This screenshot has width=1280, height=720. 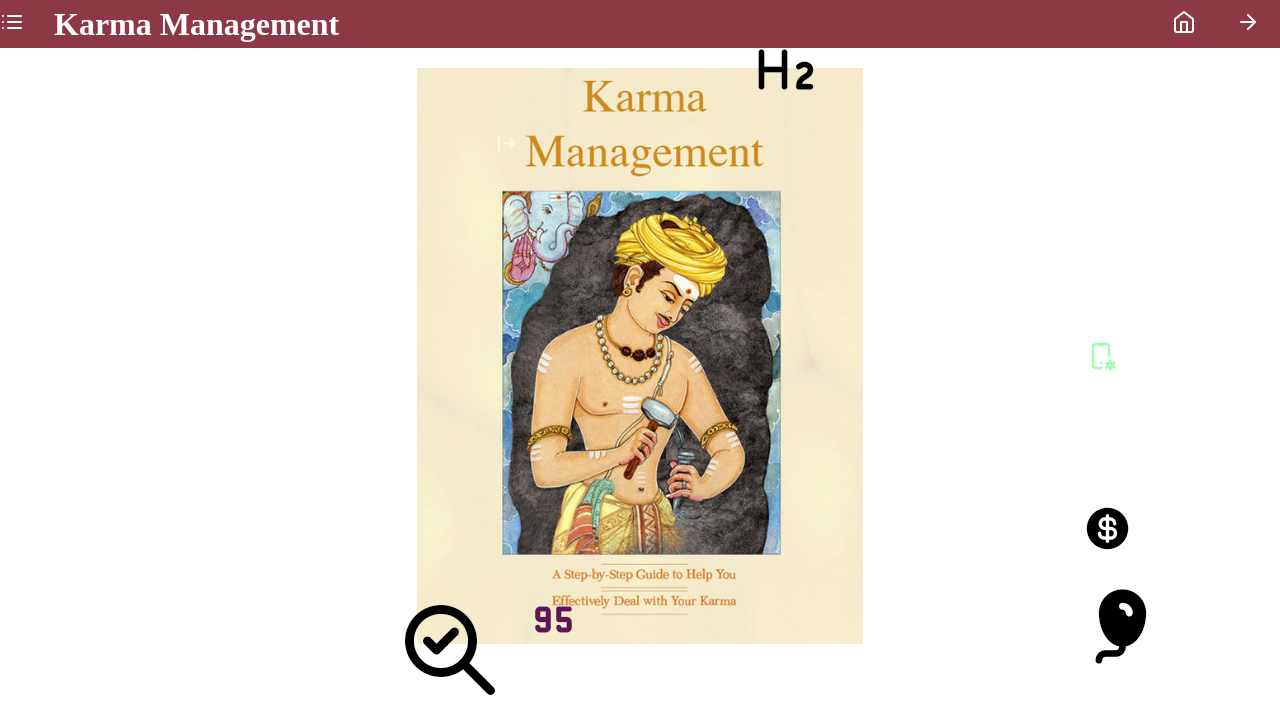 What do you see at coordinates (450, 650) in the screenshot?
I see `confirm search results` at bounding box center [450, 650].